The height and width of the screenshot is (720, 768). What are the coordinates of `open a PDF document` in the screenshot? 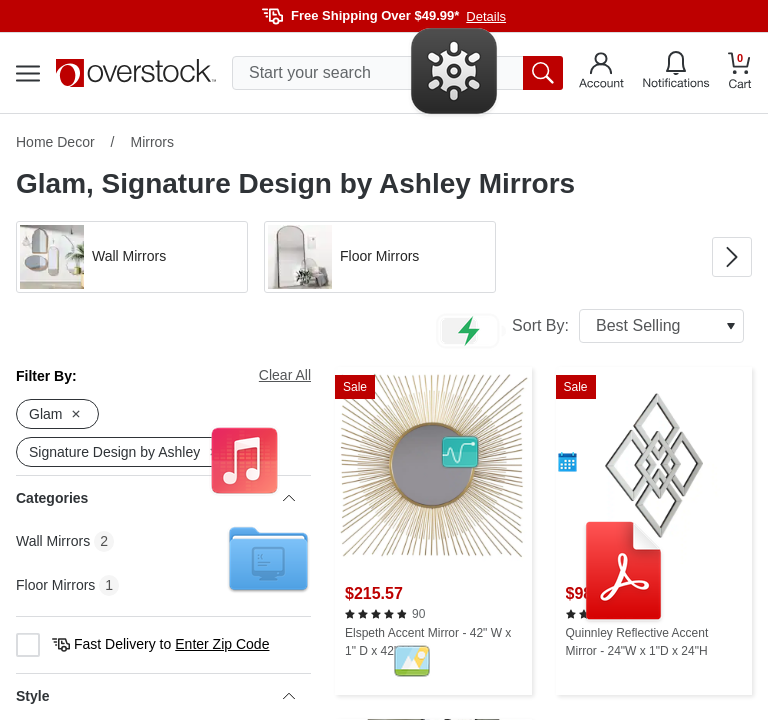 It's located at (623, 572).